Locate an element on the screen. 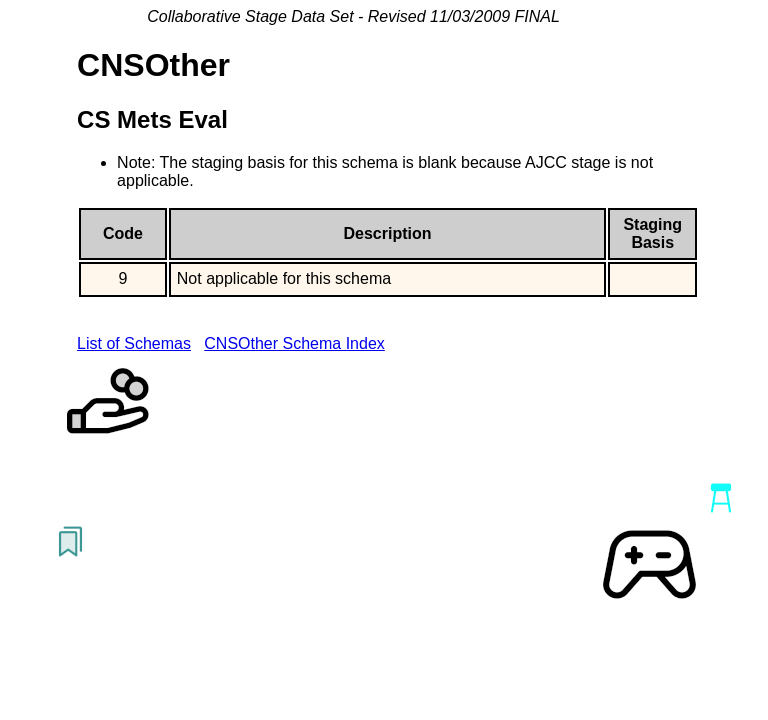 The image size is (768, 720). furniture item in a home decor or interior design app is located at coordinates (721, 498).